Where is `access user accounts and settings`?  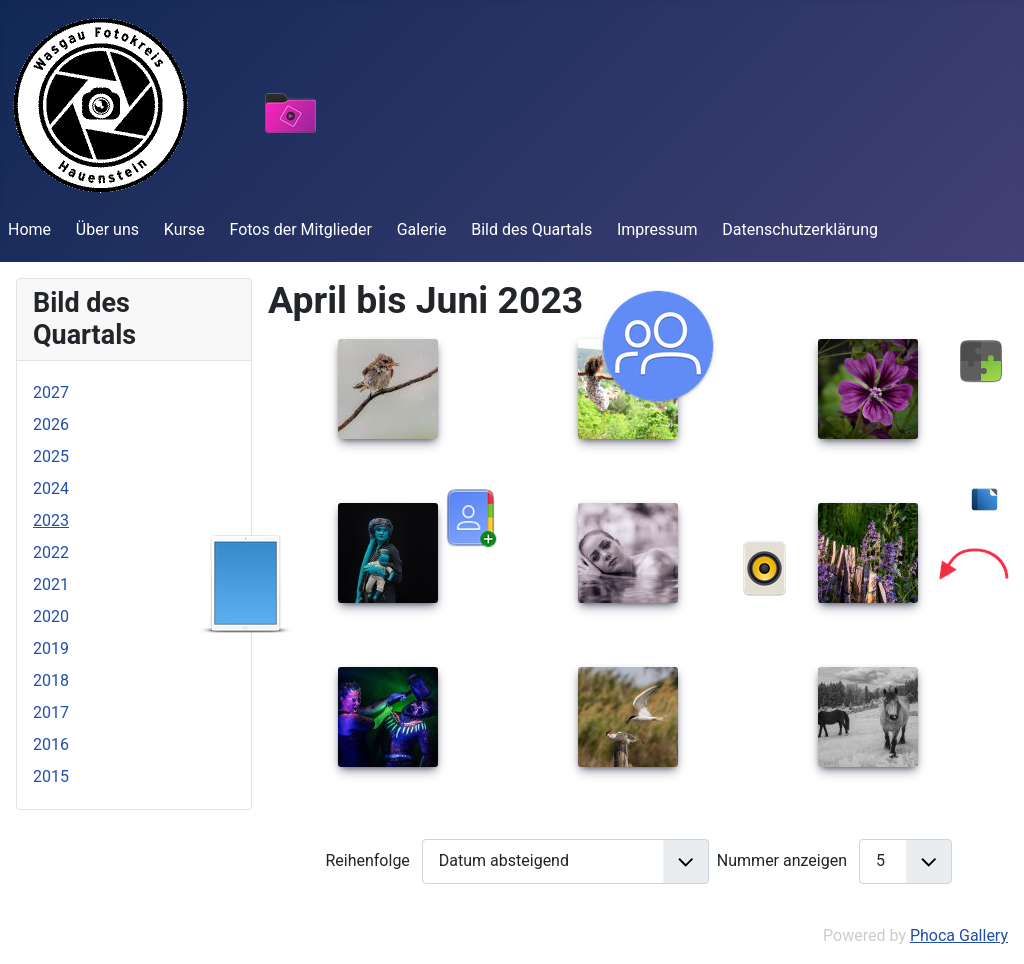
access user accounts and settings is located at coordinates (658, 346).